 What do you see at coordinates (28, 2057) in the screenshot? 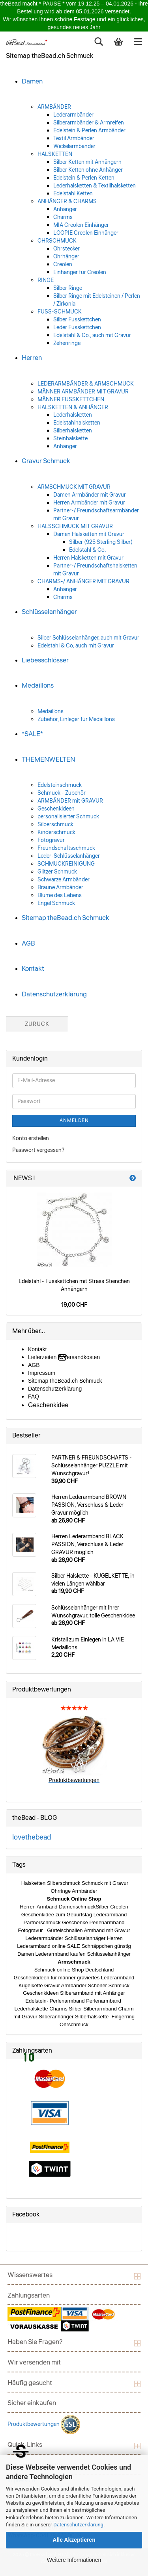
I see `indicates item number 10 in a list or sequence` at bounding box center [28, 2057].